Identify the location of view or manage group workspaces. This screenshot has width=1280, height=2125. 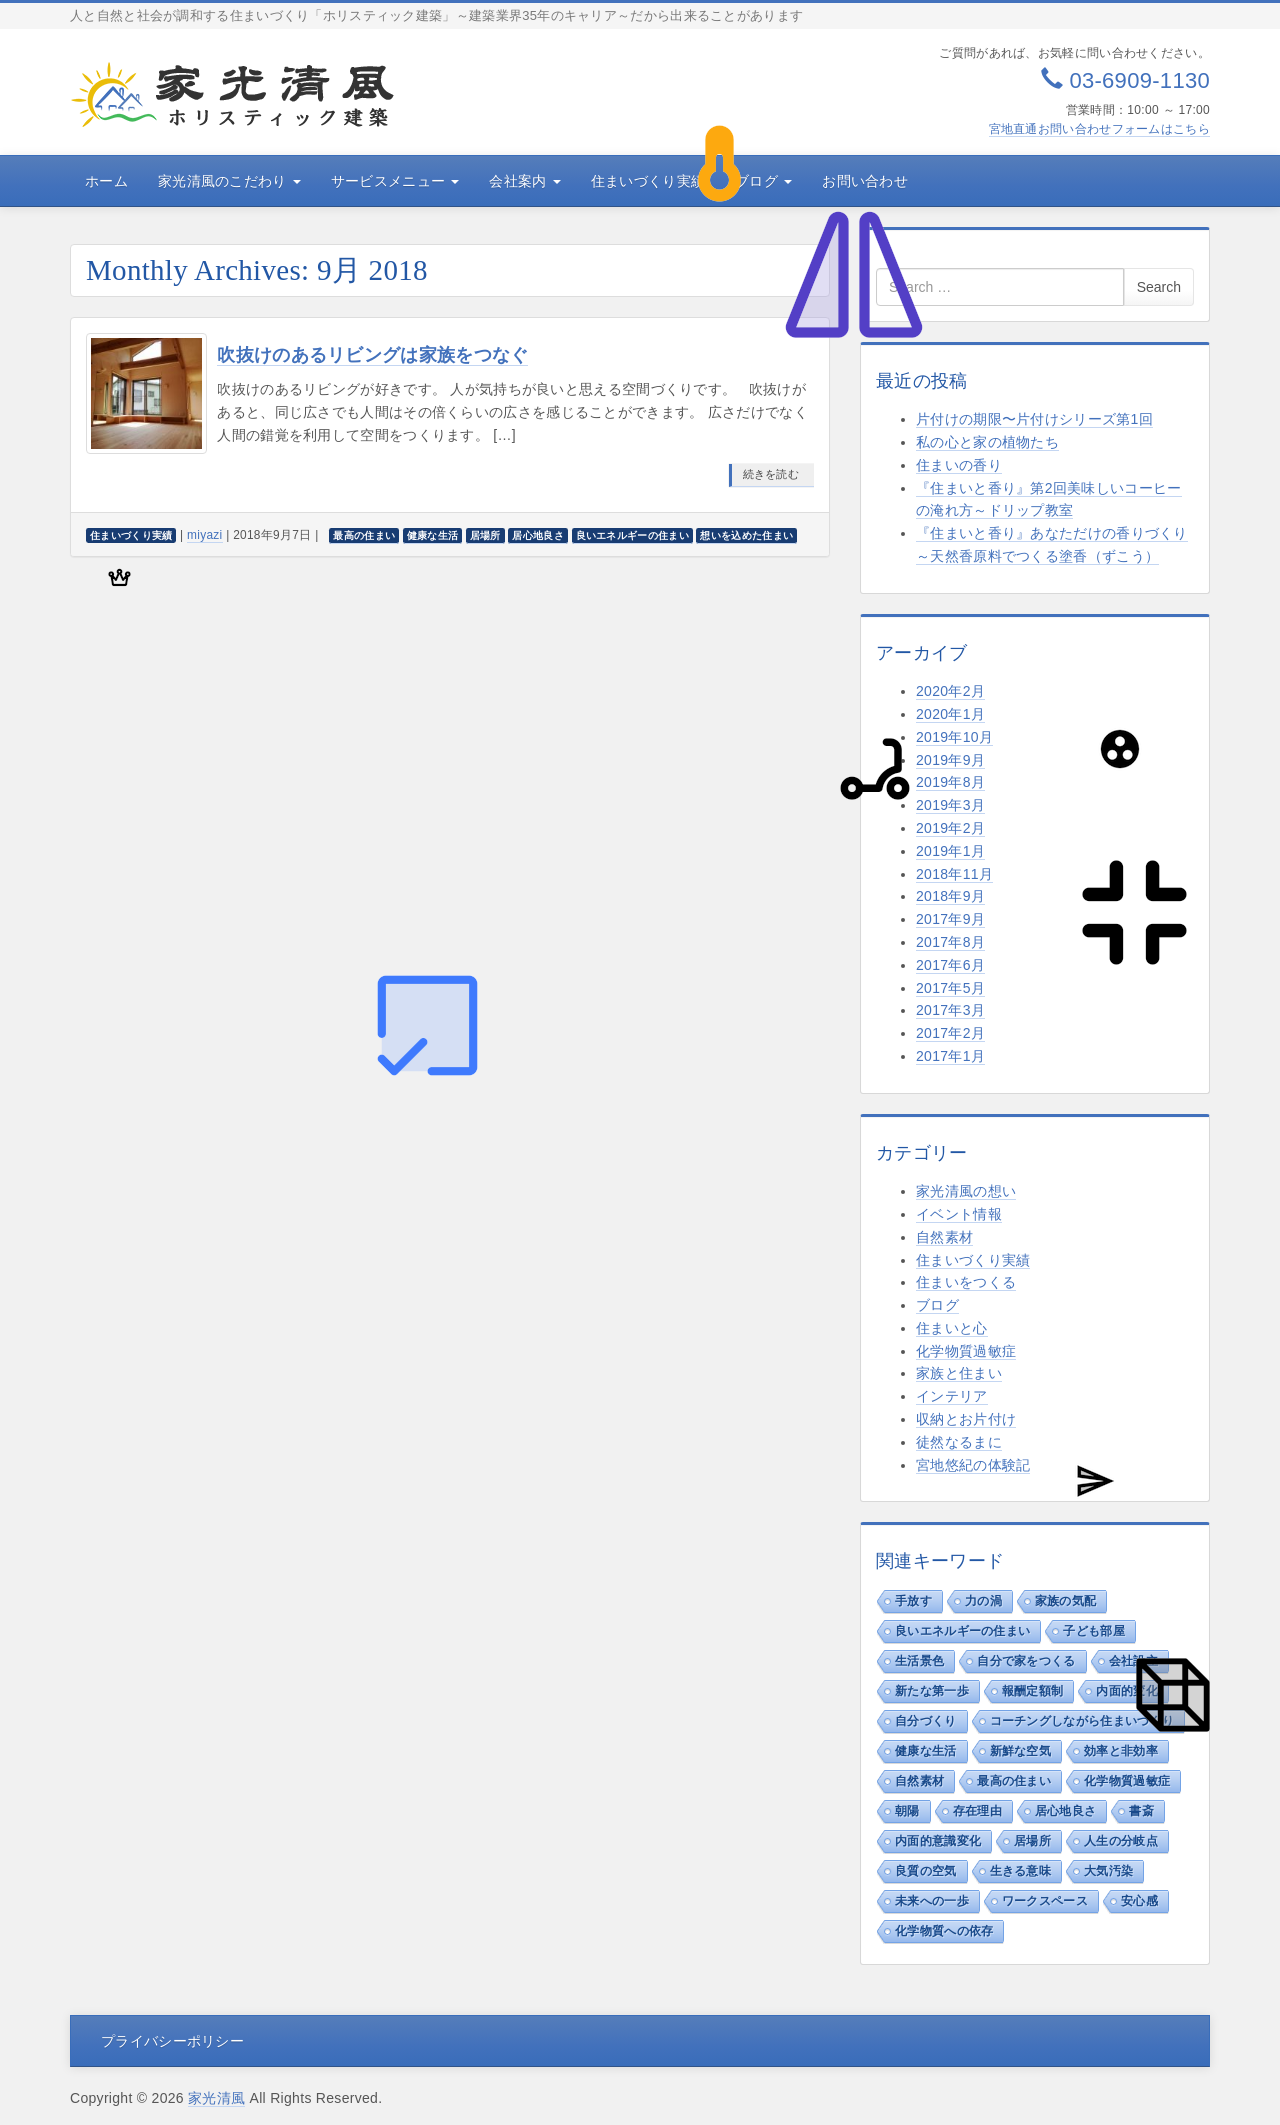
(1120, 749).